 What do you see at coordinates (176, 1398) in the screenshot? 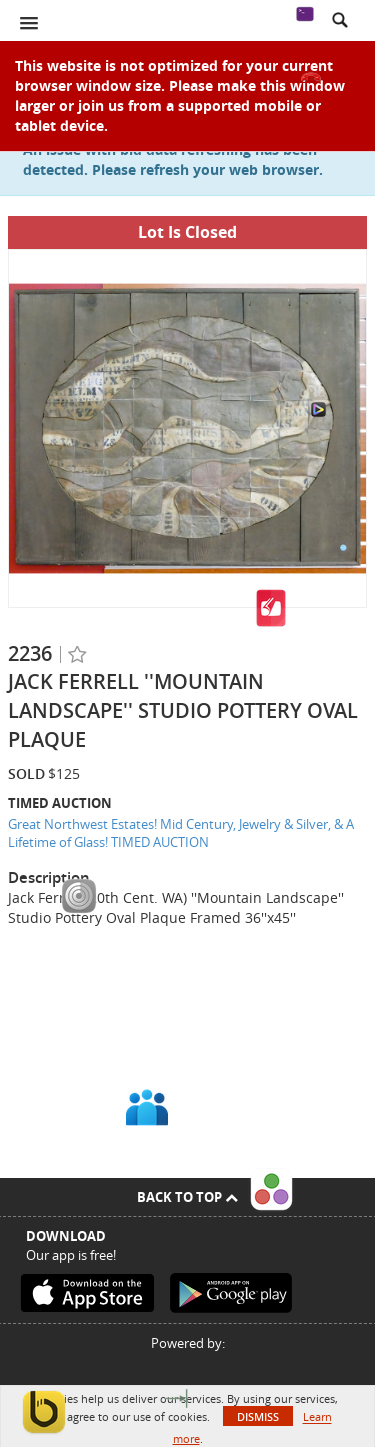
I see `jump to the last item in a list` at bounding box center [176, 1398].